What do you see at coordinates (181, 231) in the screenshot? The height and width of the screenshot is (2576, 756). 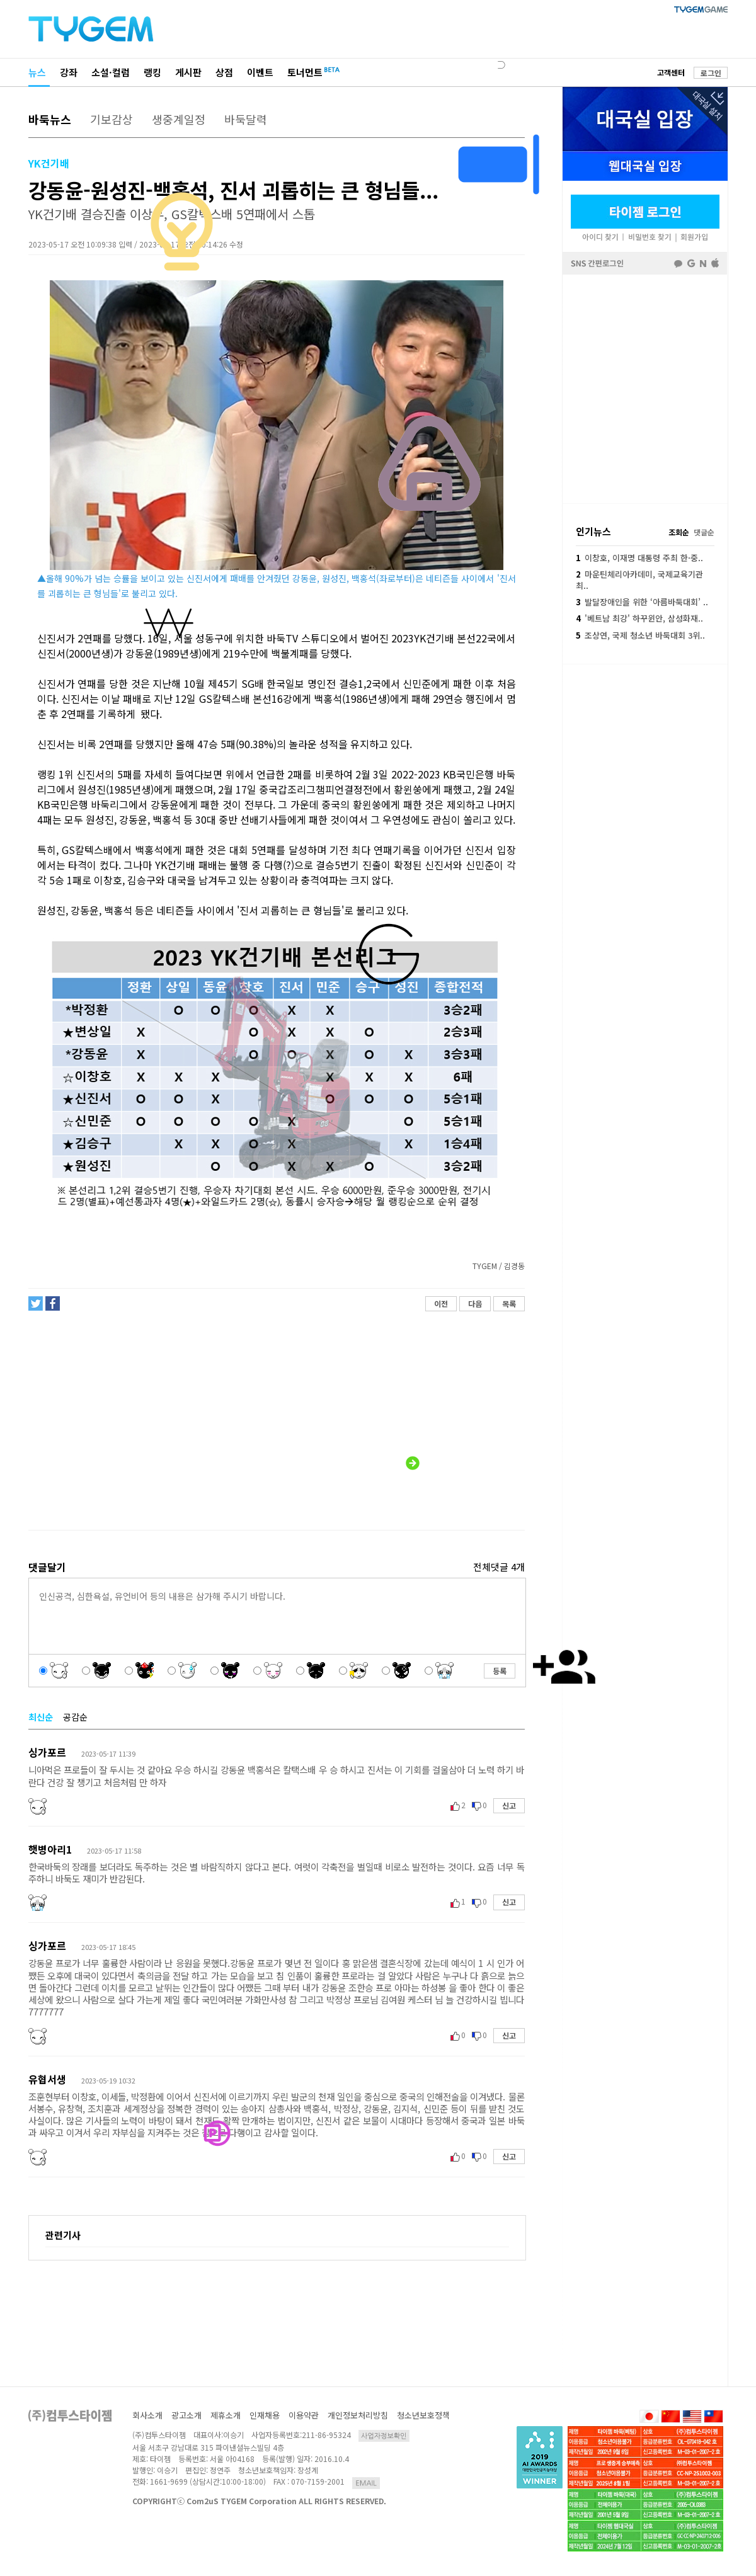 I see `access tips or helpful suggestions` at bounding box center [181, 231].